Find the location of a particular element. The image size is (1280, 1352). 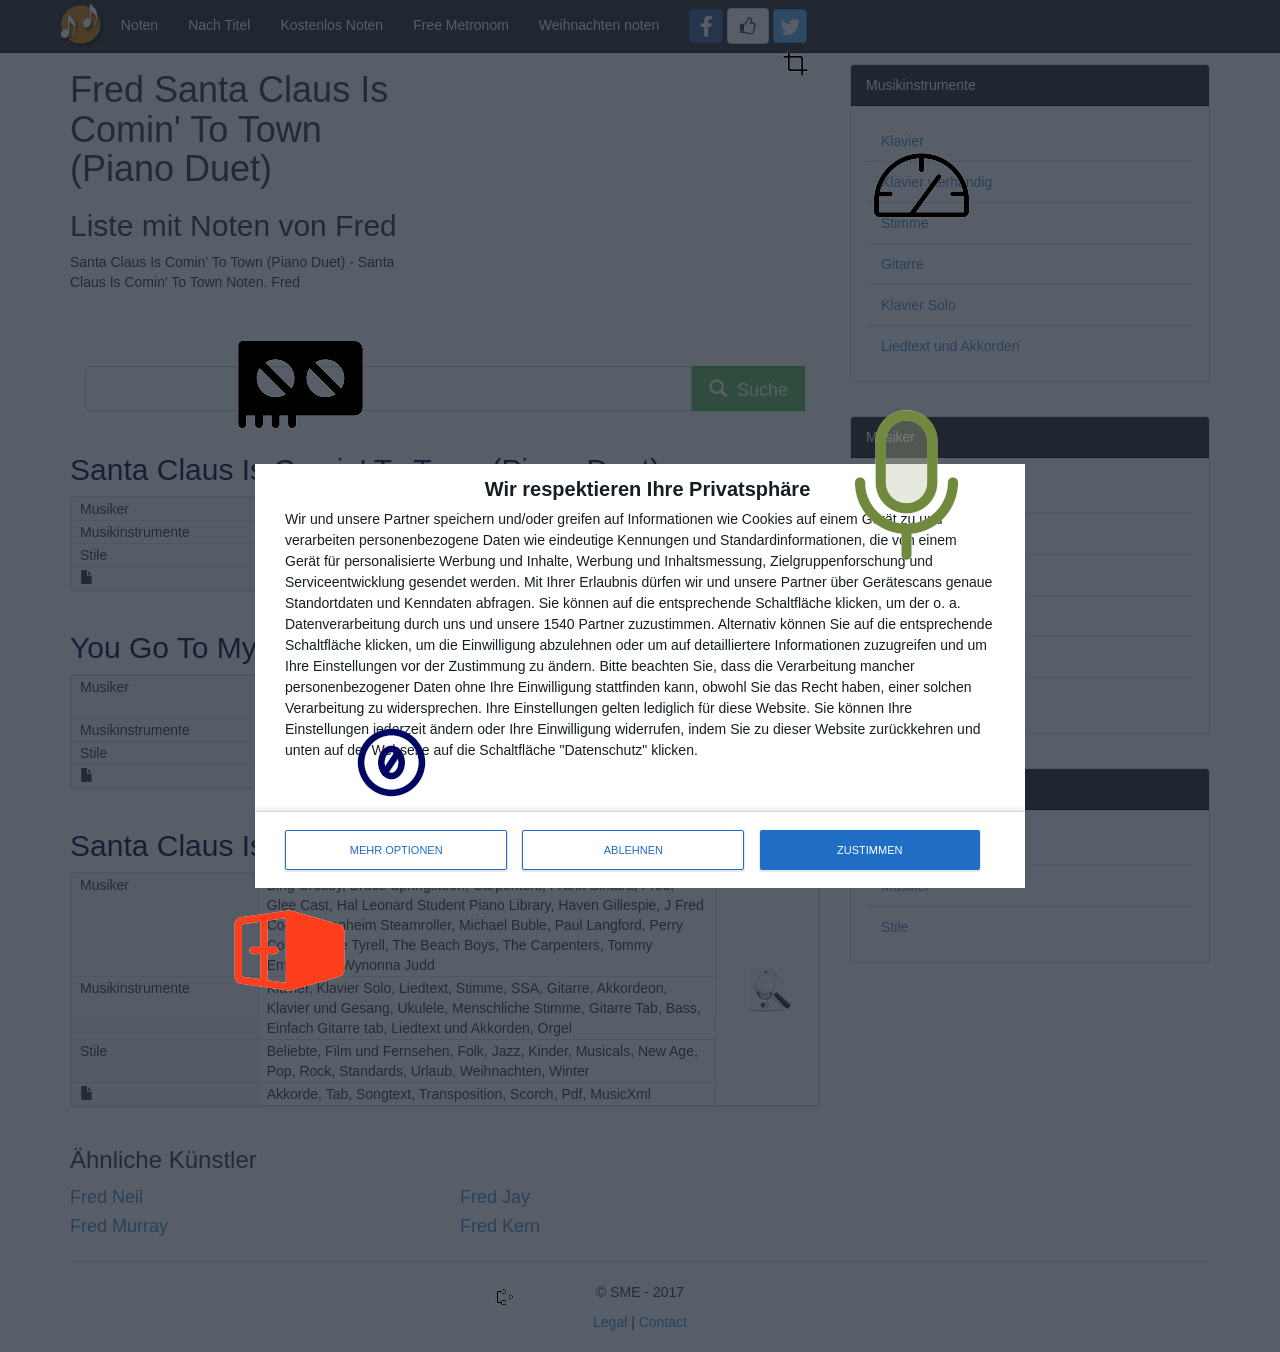

indicates content is public domain (CC0 license) is located at coordinates (391, 762).